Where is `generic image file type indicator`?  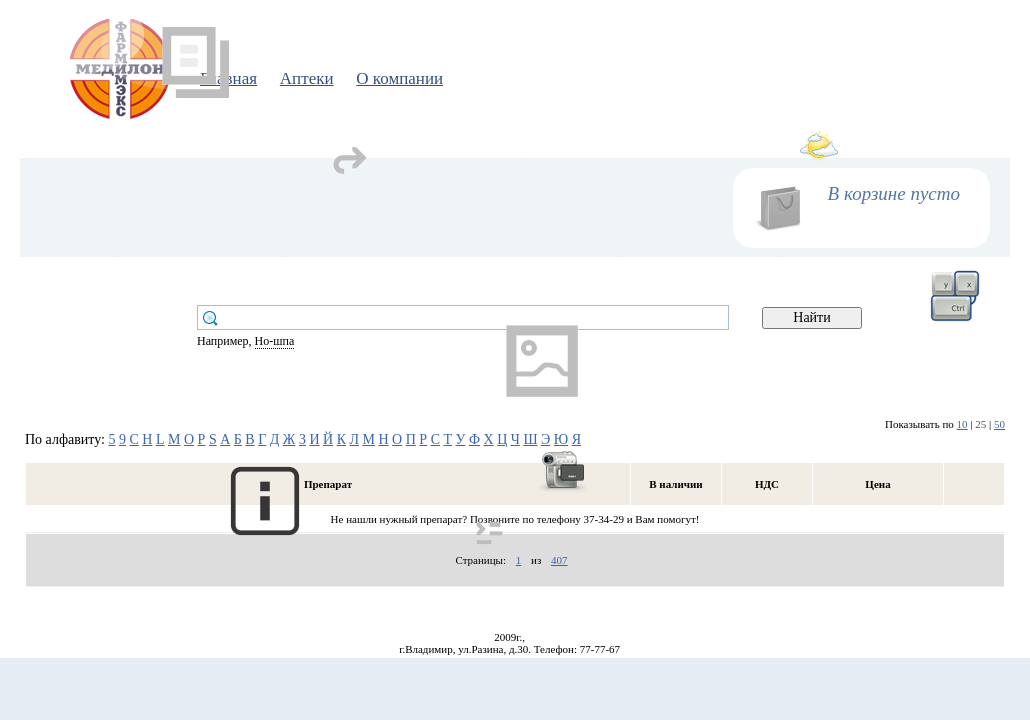
generic image file type indicator is located at coordinates (542, 361).